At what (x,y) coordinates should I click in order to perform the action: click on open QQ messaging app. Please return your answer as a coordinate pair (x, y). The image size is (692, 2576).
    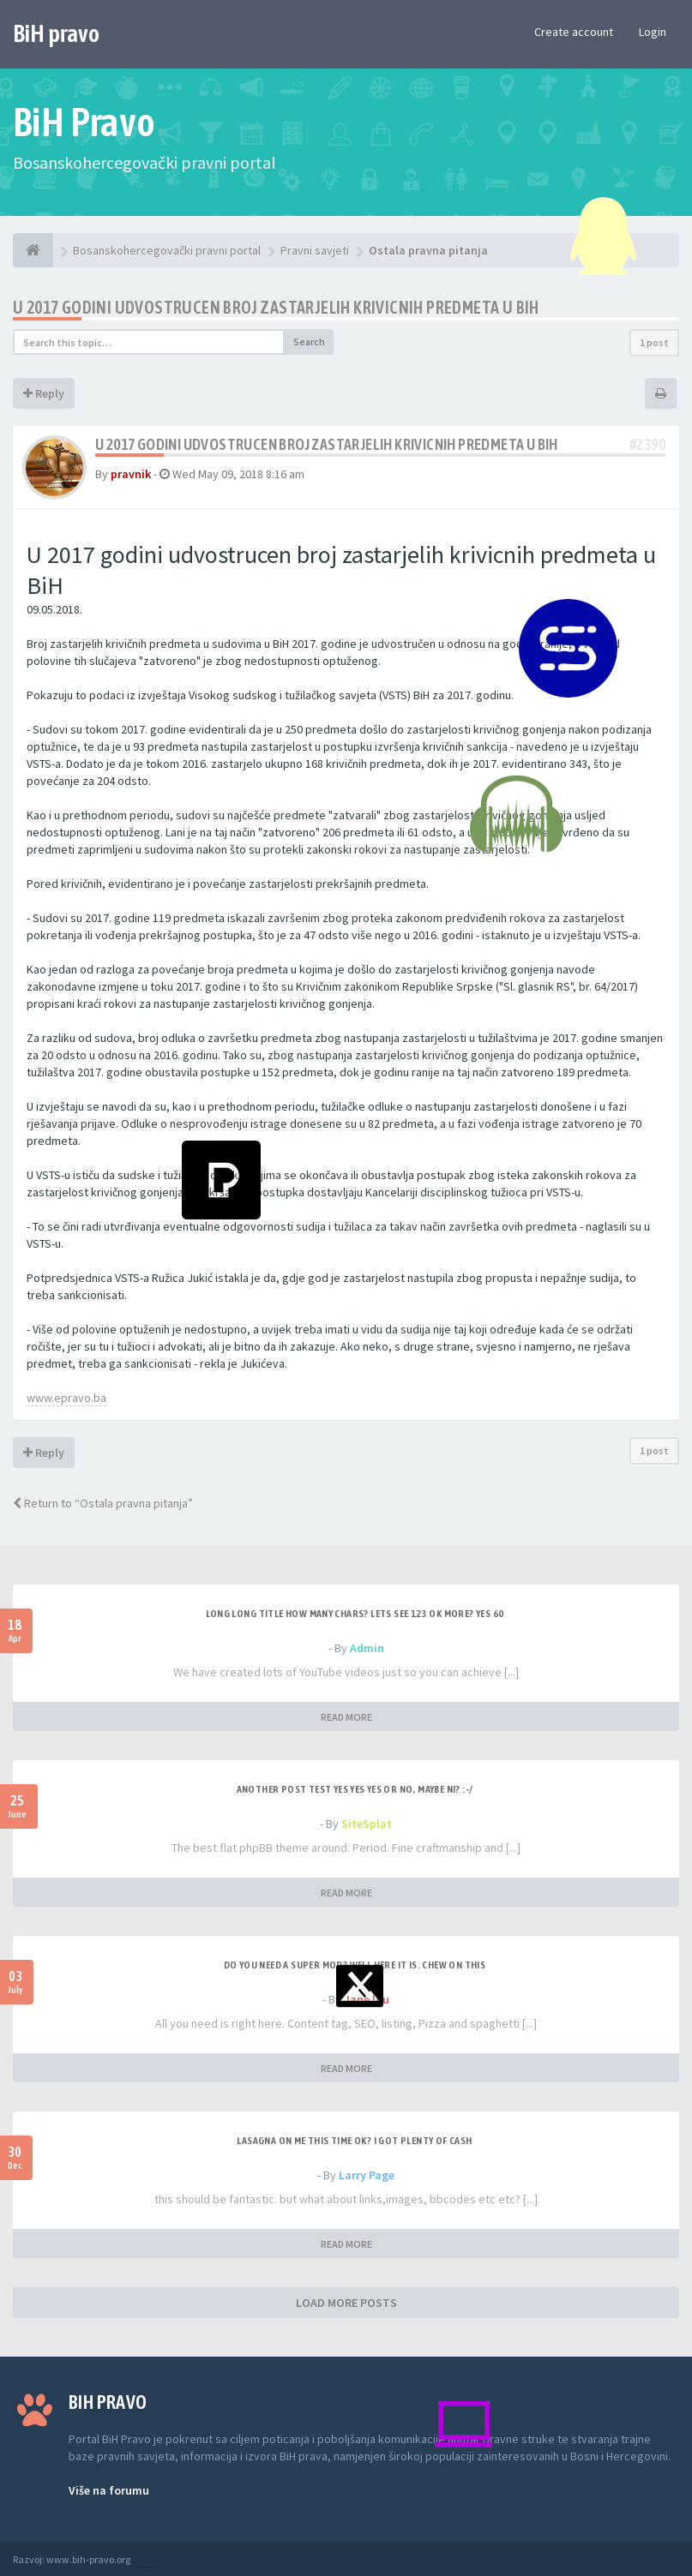
    Looking at the image, I should click on (603, 236).